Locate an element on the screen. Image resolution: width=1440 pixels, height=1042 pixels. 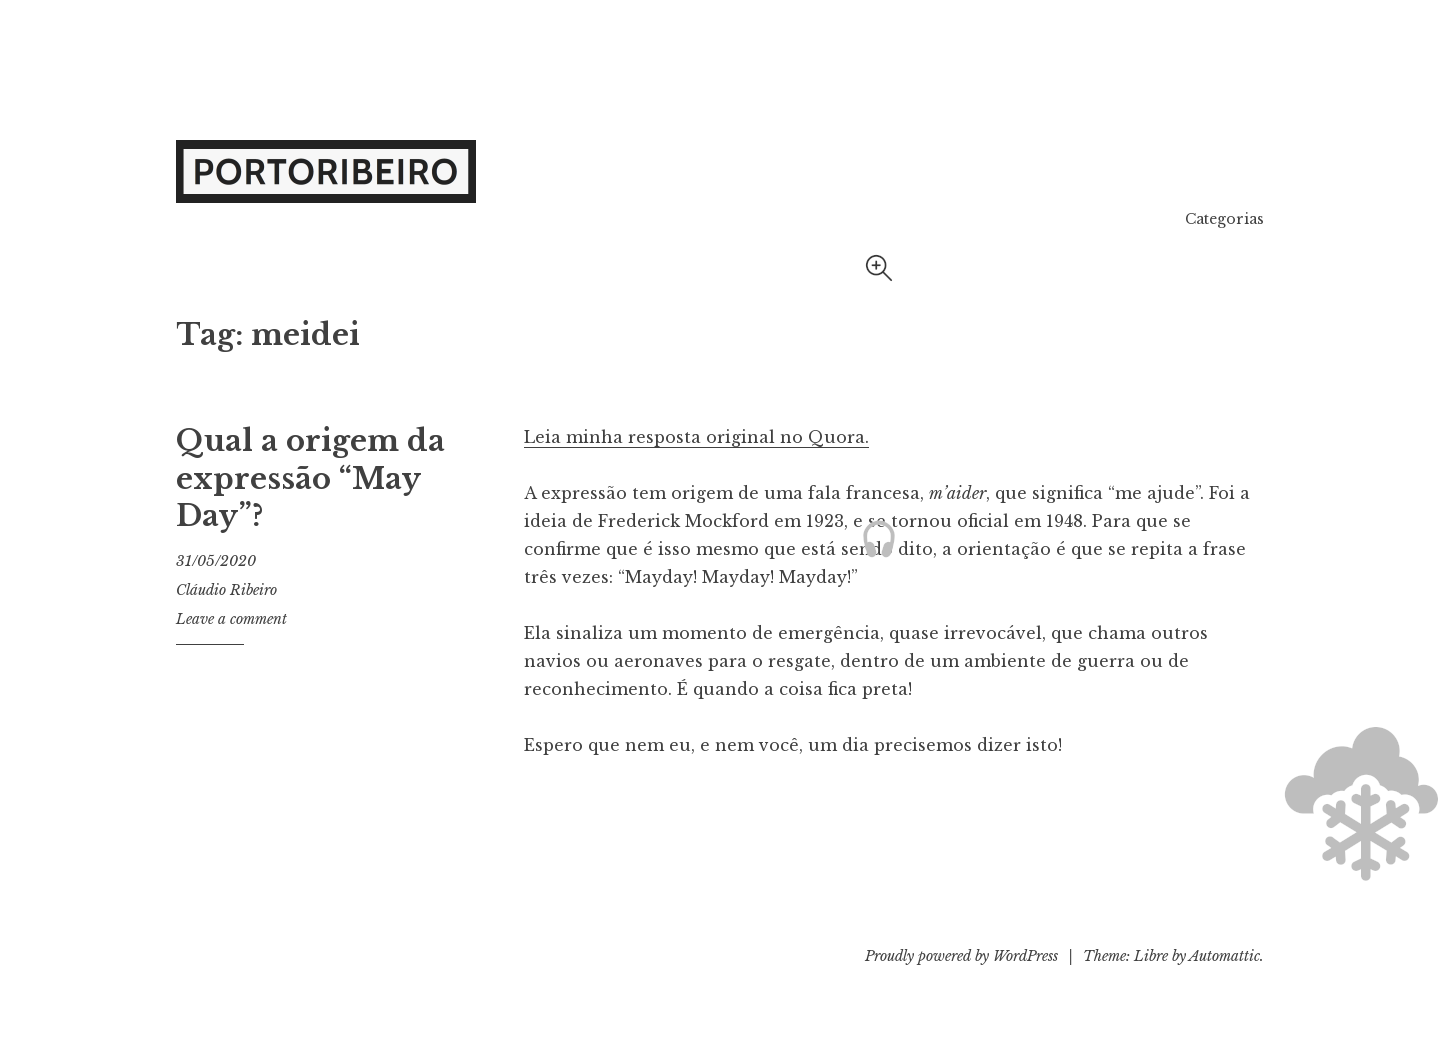
indicates snowy weather conditions is located at coordinates (1361, 804).